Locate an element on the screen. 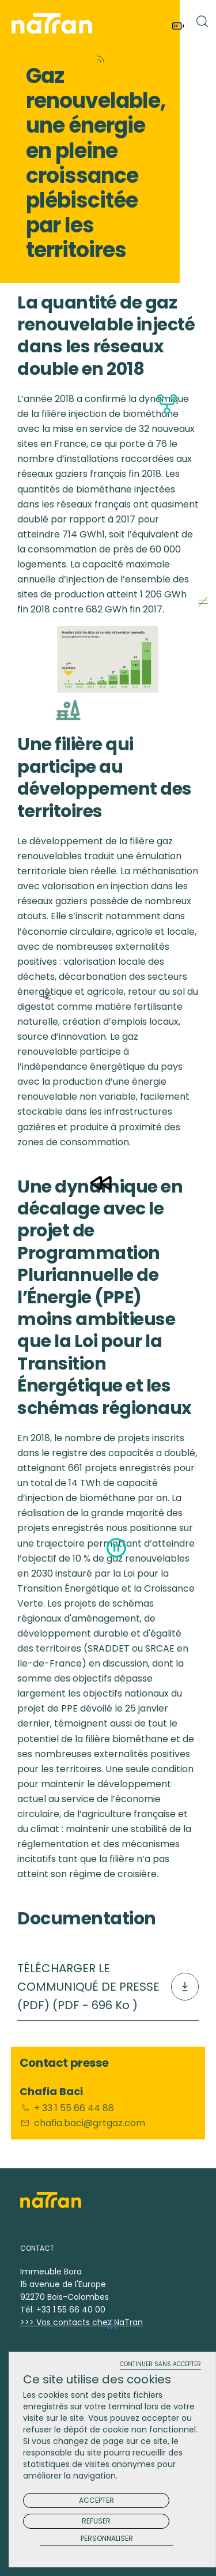 This screenshot has width=216, height=2576. indicates medium battery level is located at coordinates (178, 26).